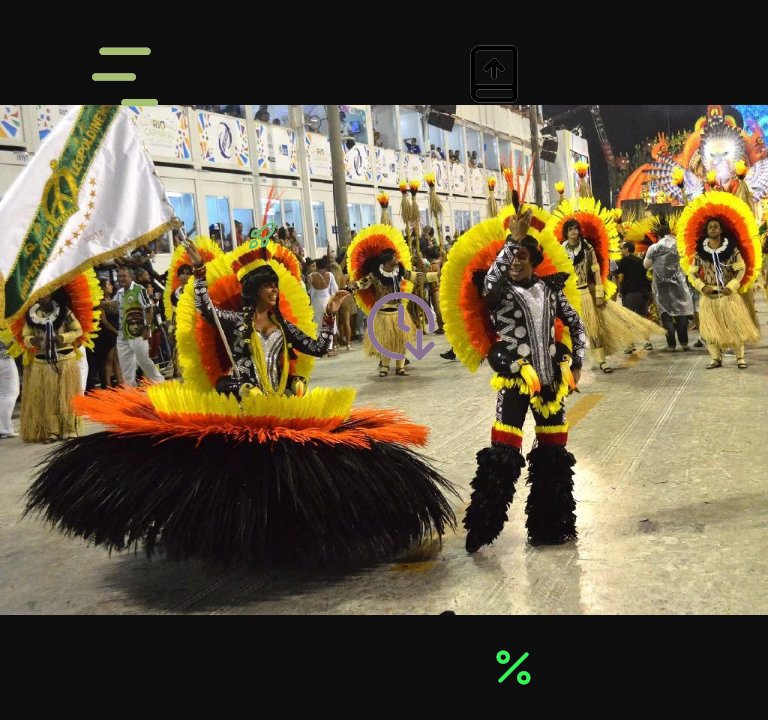 The width and height of the screenshot is (768, 720). What do you see at coordinates (125, 77) in the screenshot?
I see `view gantt chart or project timeline` at bounding box center [125, 77].